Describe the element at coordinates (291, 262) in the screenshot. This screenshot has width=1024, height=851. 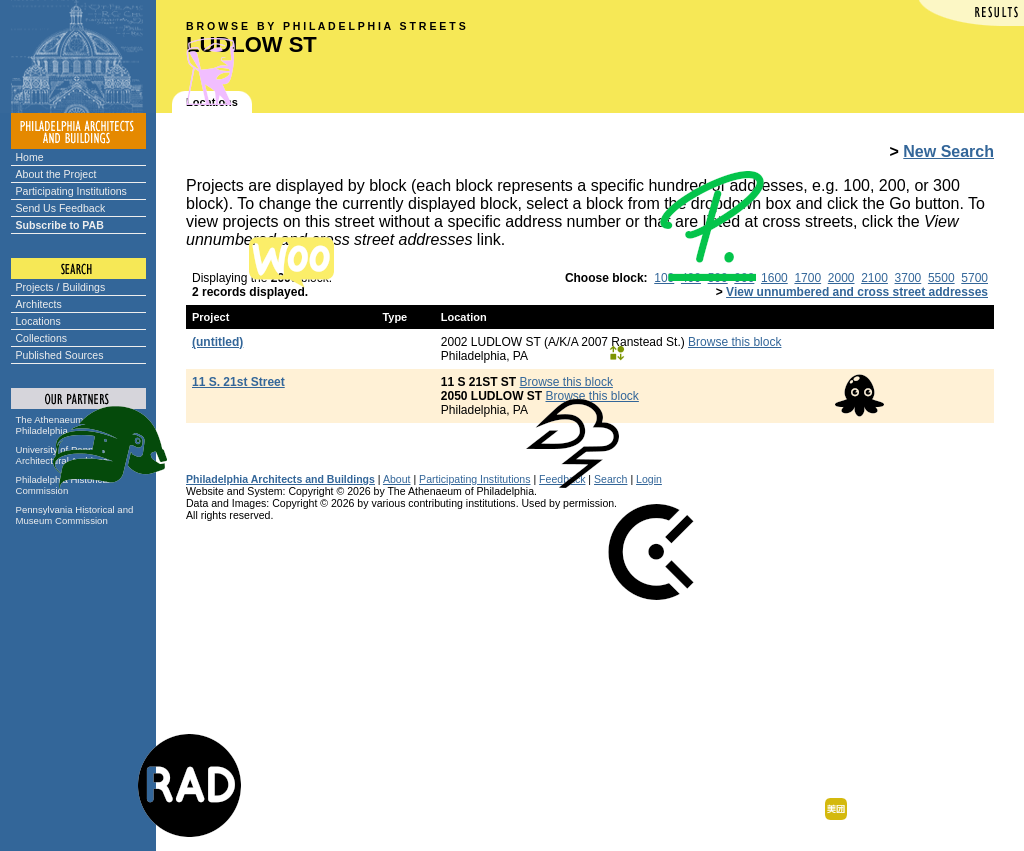
I see `WooCommerce logo - access your online store dashboard` at that location.